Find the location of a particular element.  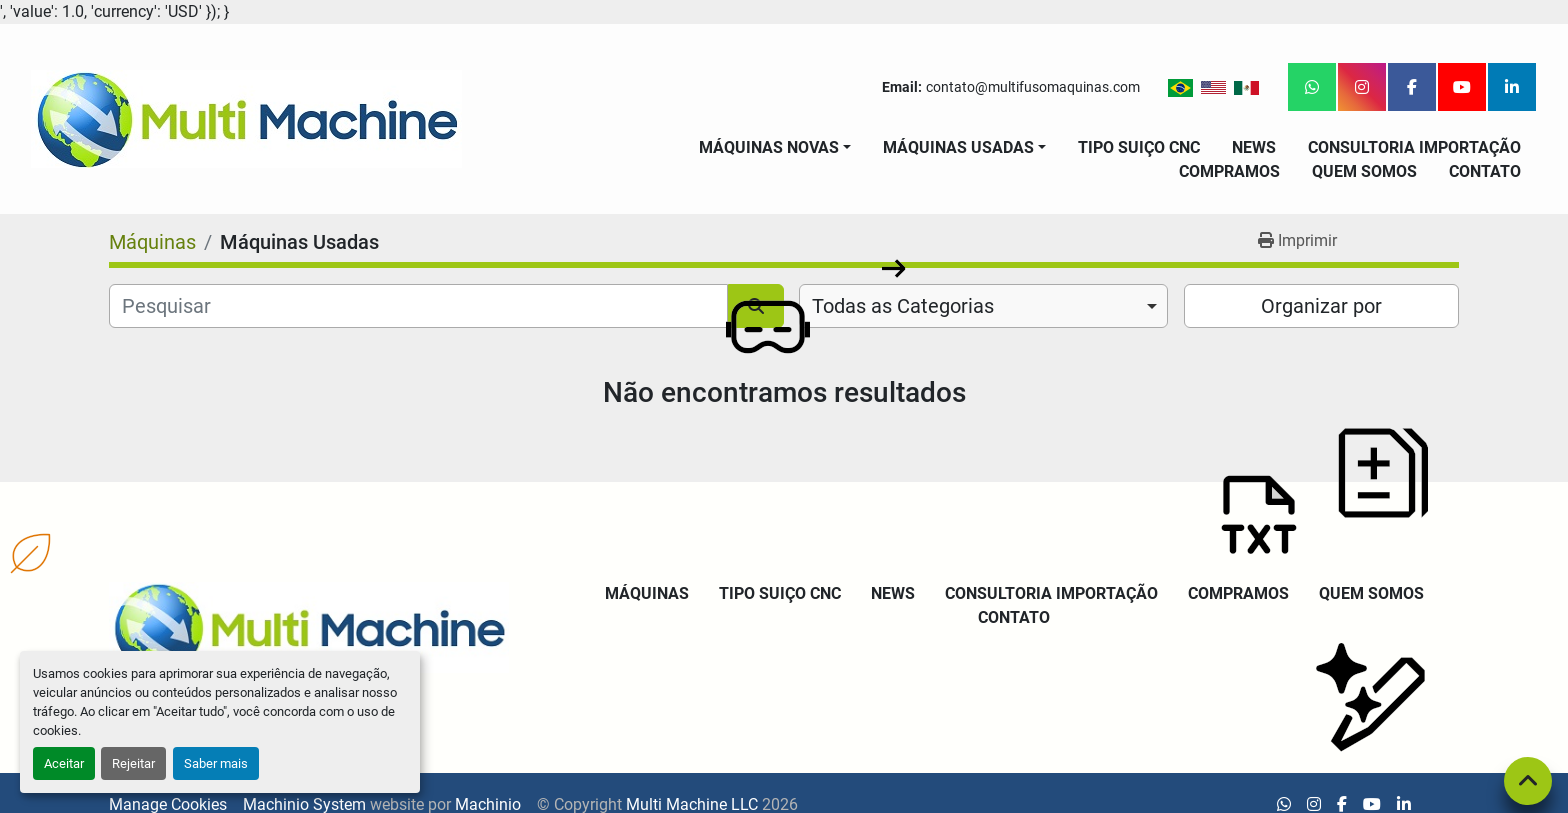

open a plain text file is located at coordinates (1259, 518).